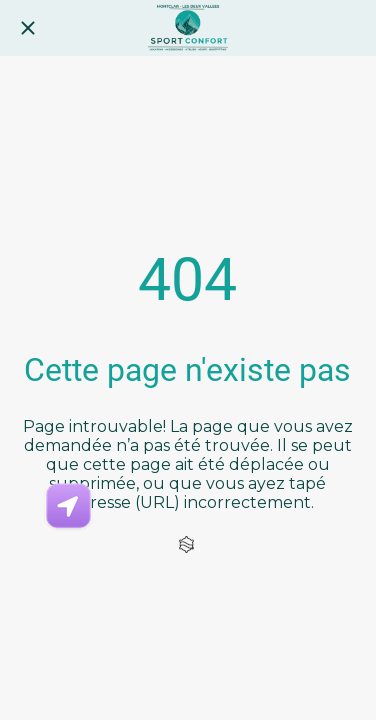 The height and width of the screenshot is (720, 376). I want to click on launch minesweeper game, so click(186, 544).